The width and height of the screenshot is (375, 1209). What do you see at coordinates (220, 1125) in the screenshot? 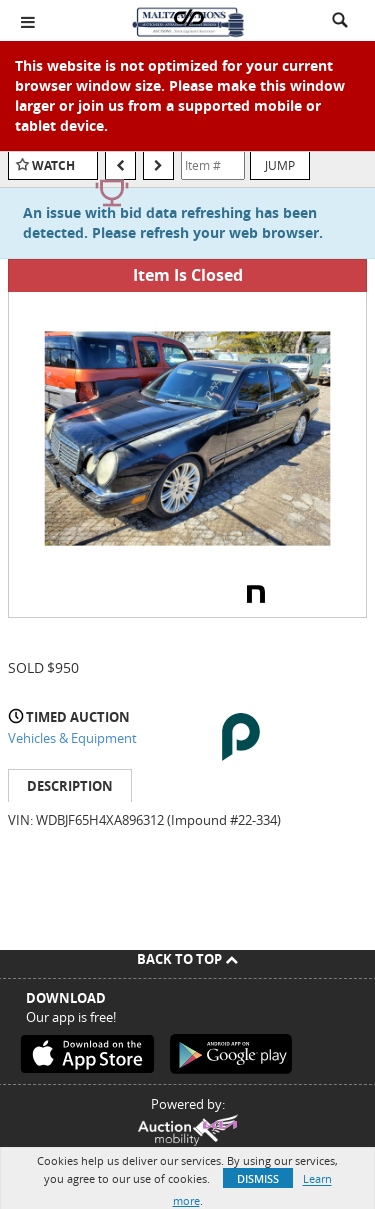
I see `Kia brand logo` at bounding box center [220, 1125].